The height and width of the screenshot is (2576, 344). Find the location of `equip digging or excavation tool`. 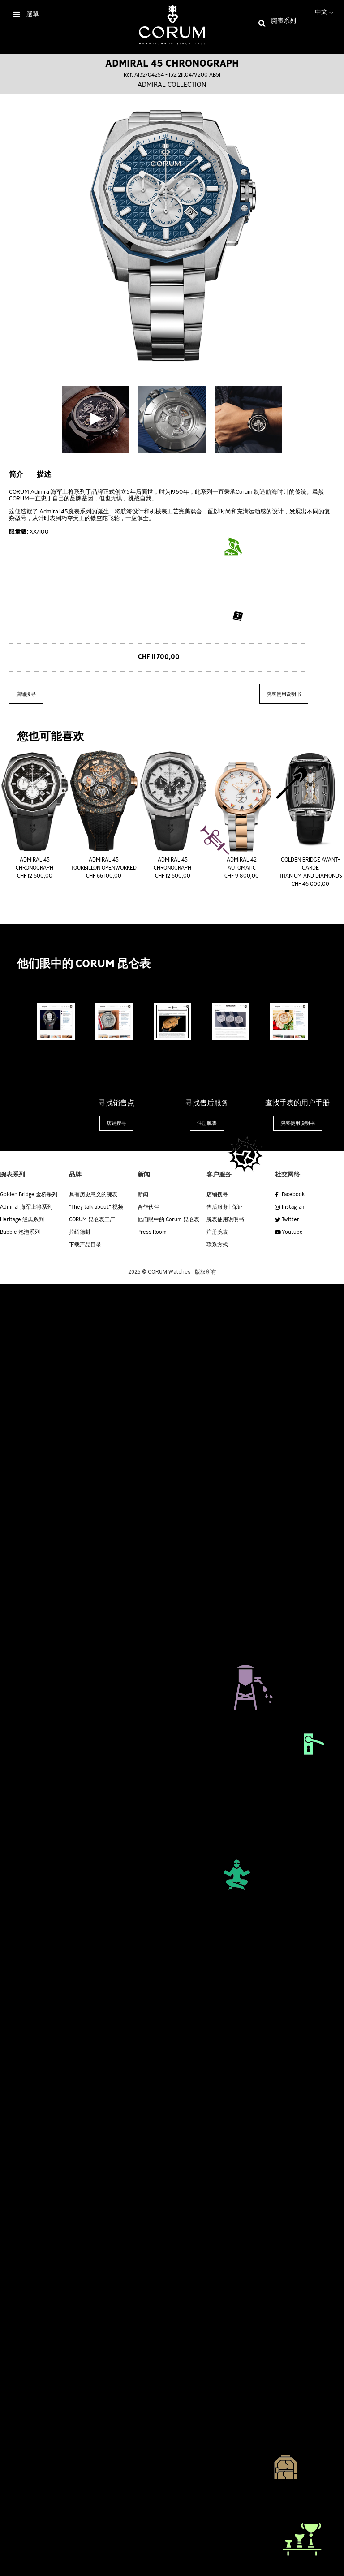

equip digging or excavation tool is located at coordinates (292, 784).